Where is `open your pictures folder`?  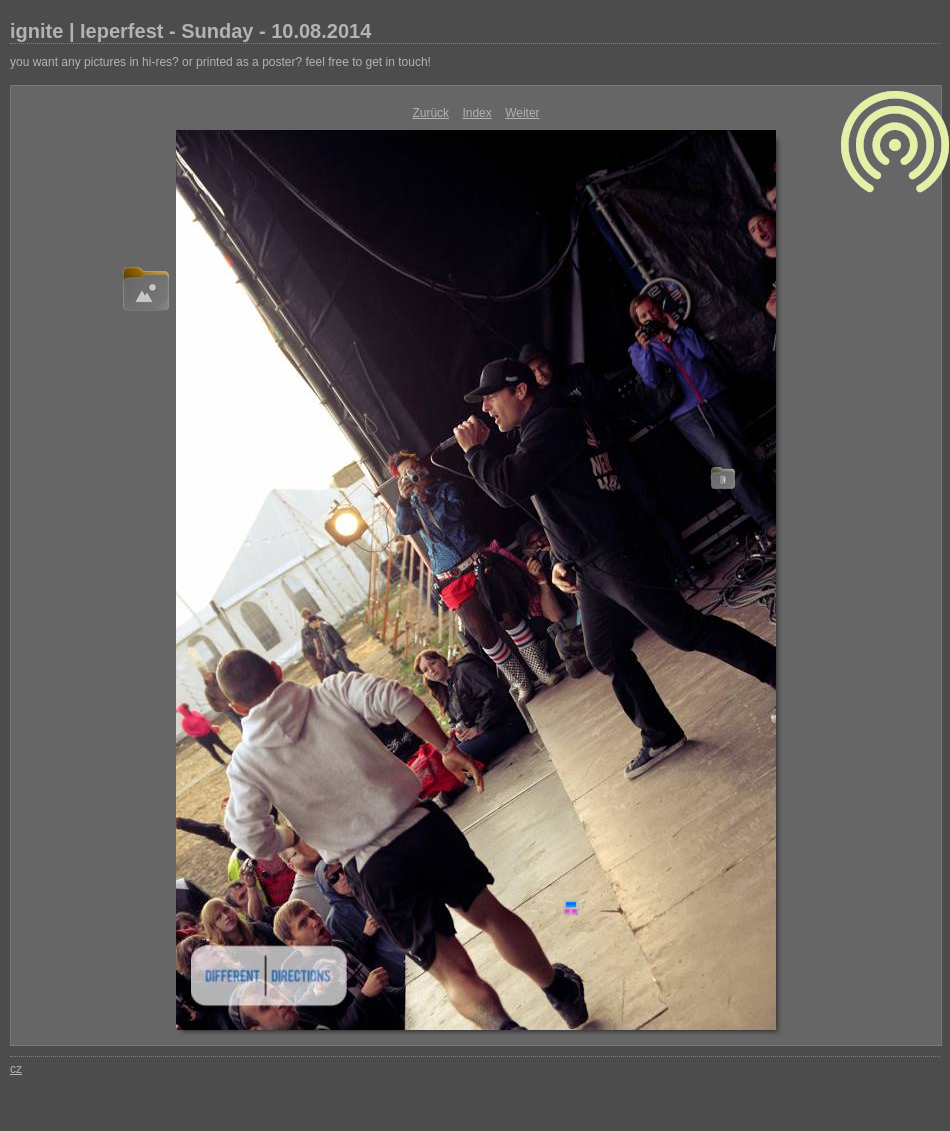 open your pictures folder is located at coordinates (146, 289).